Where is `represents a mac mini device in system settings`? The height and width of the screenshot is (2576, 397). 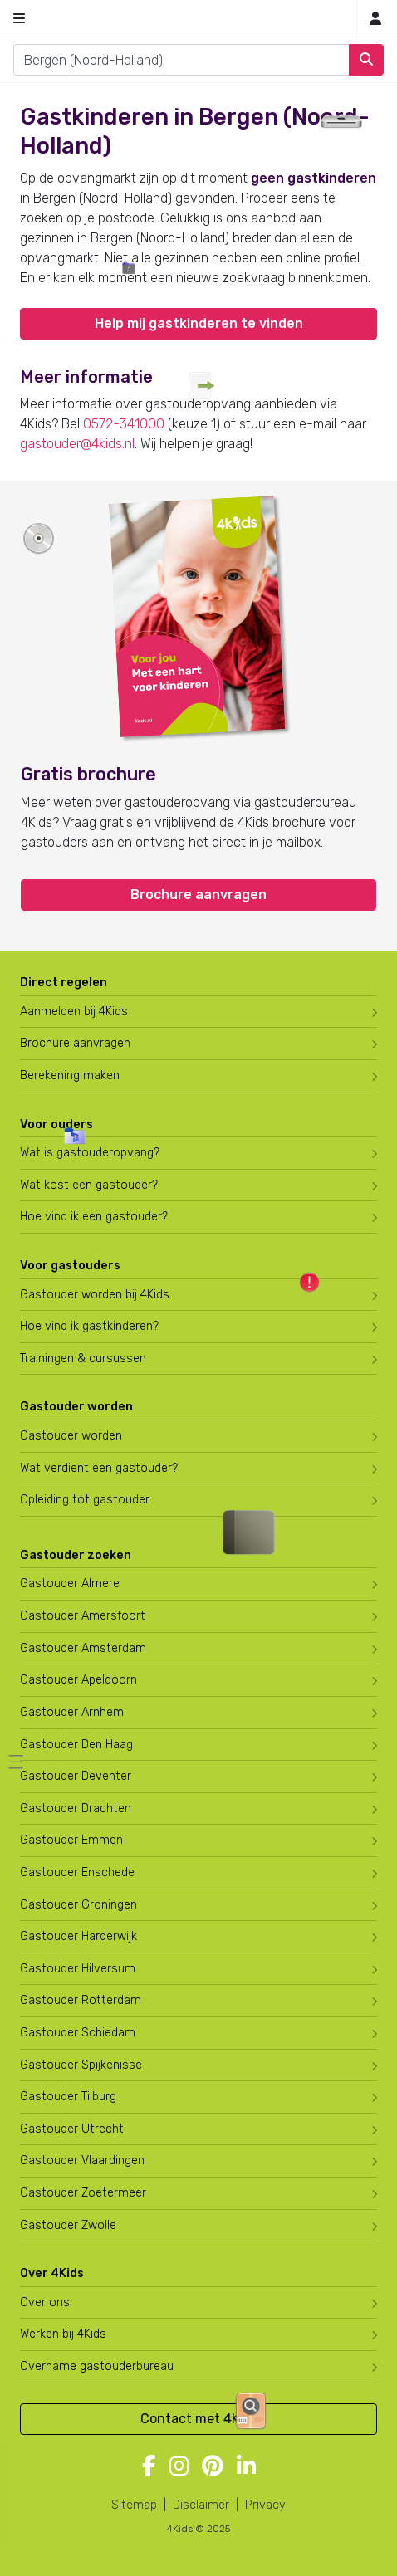 represents a mac mini device in system settings is located at coordinates (341, 115).